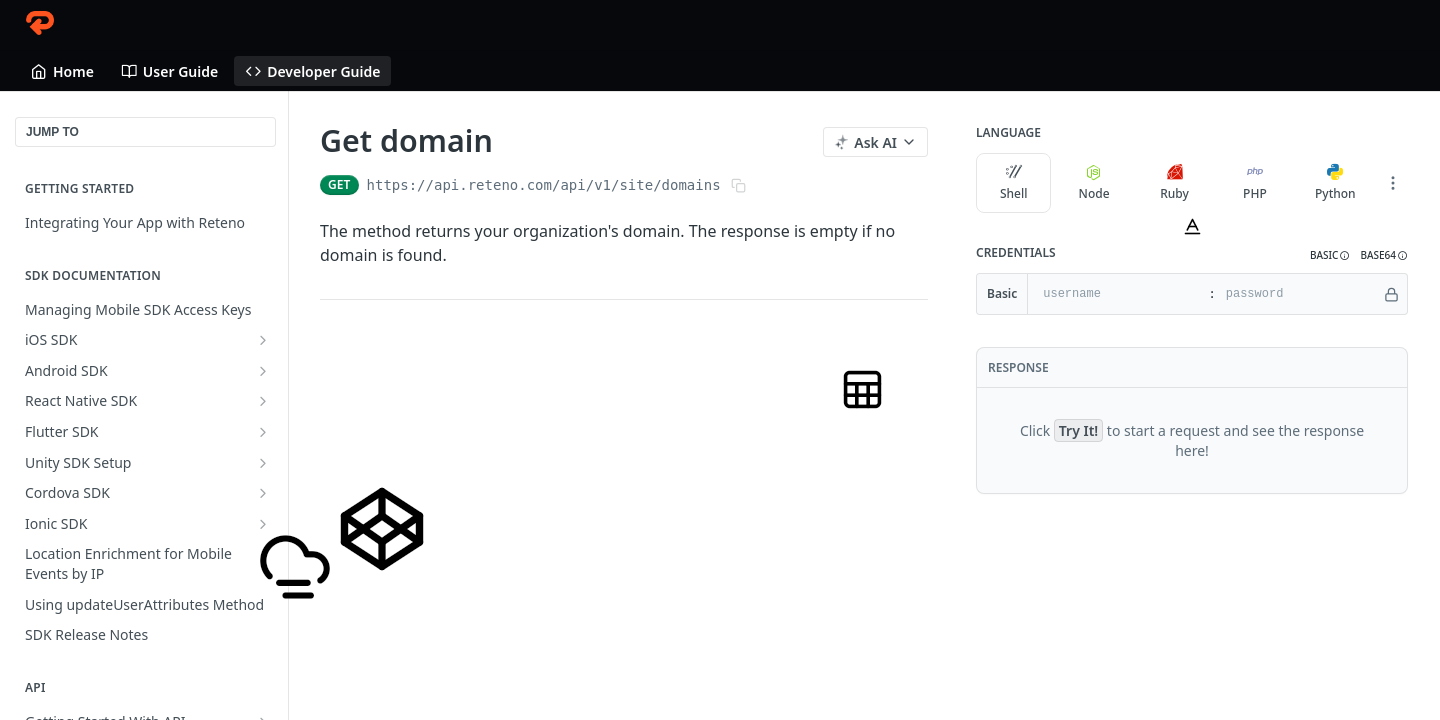 This screenshot has height=720, width=1440. I want to click on open spreadsheet or data table, so click(862, 389).